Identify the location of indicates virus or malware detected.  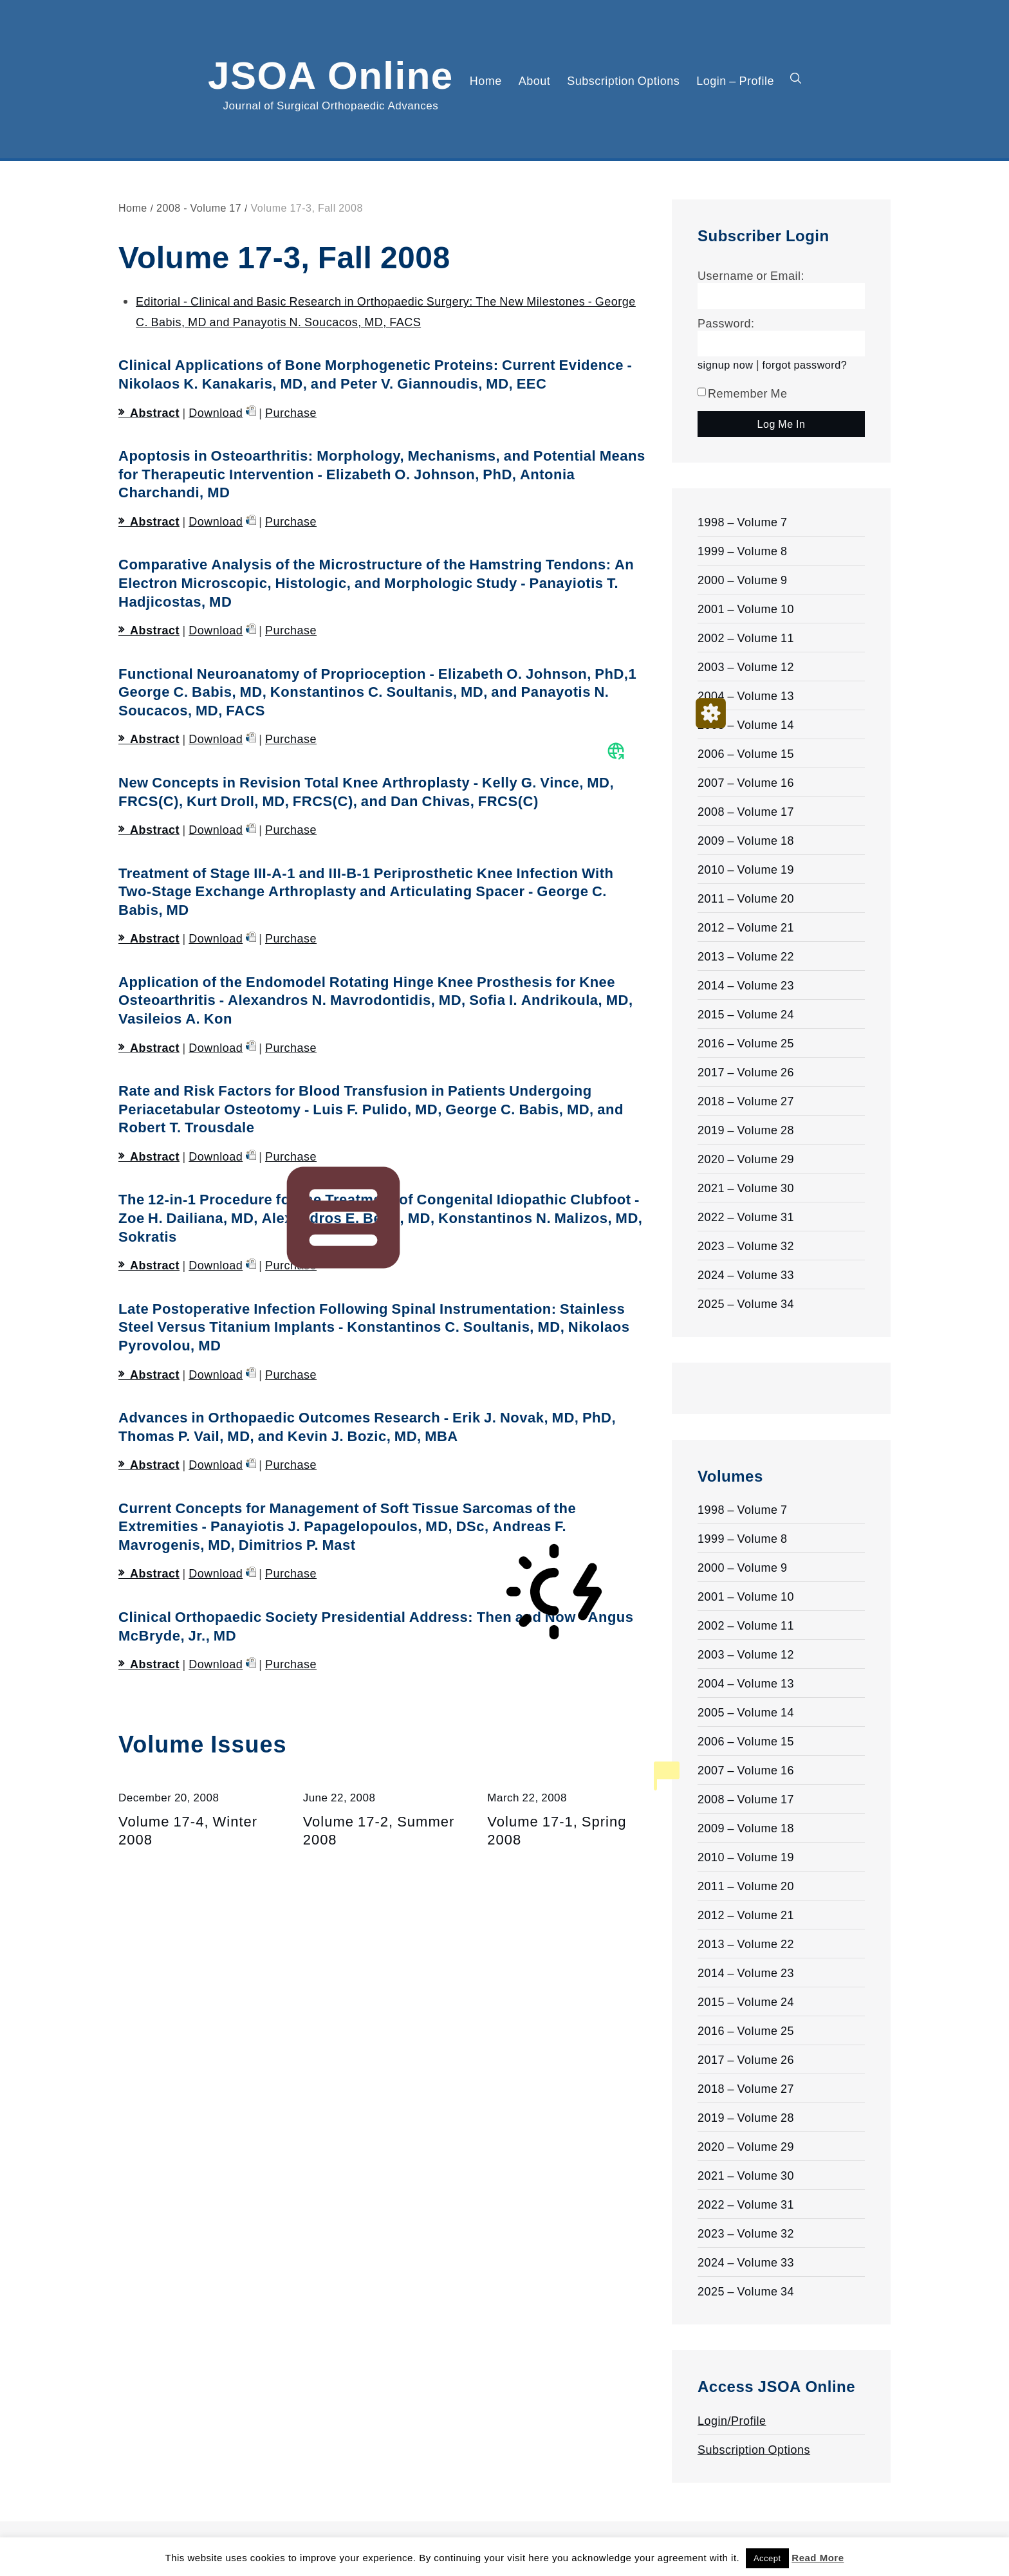
(710, 713).